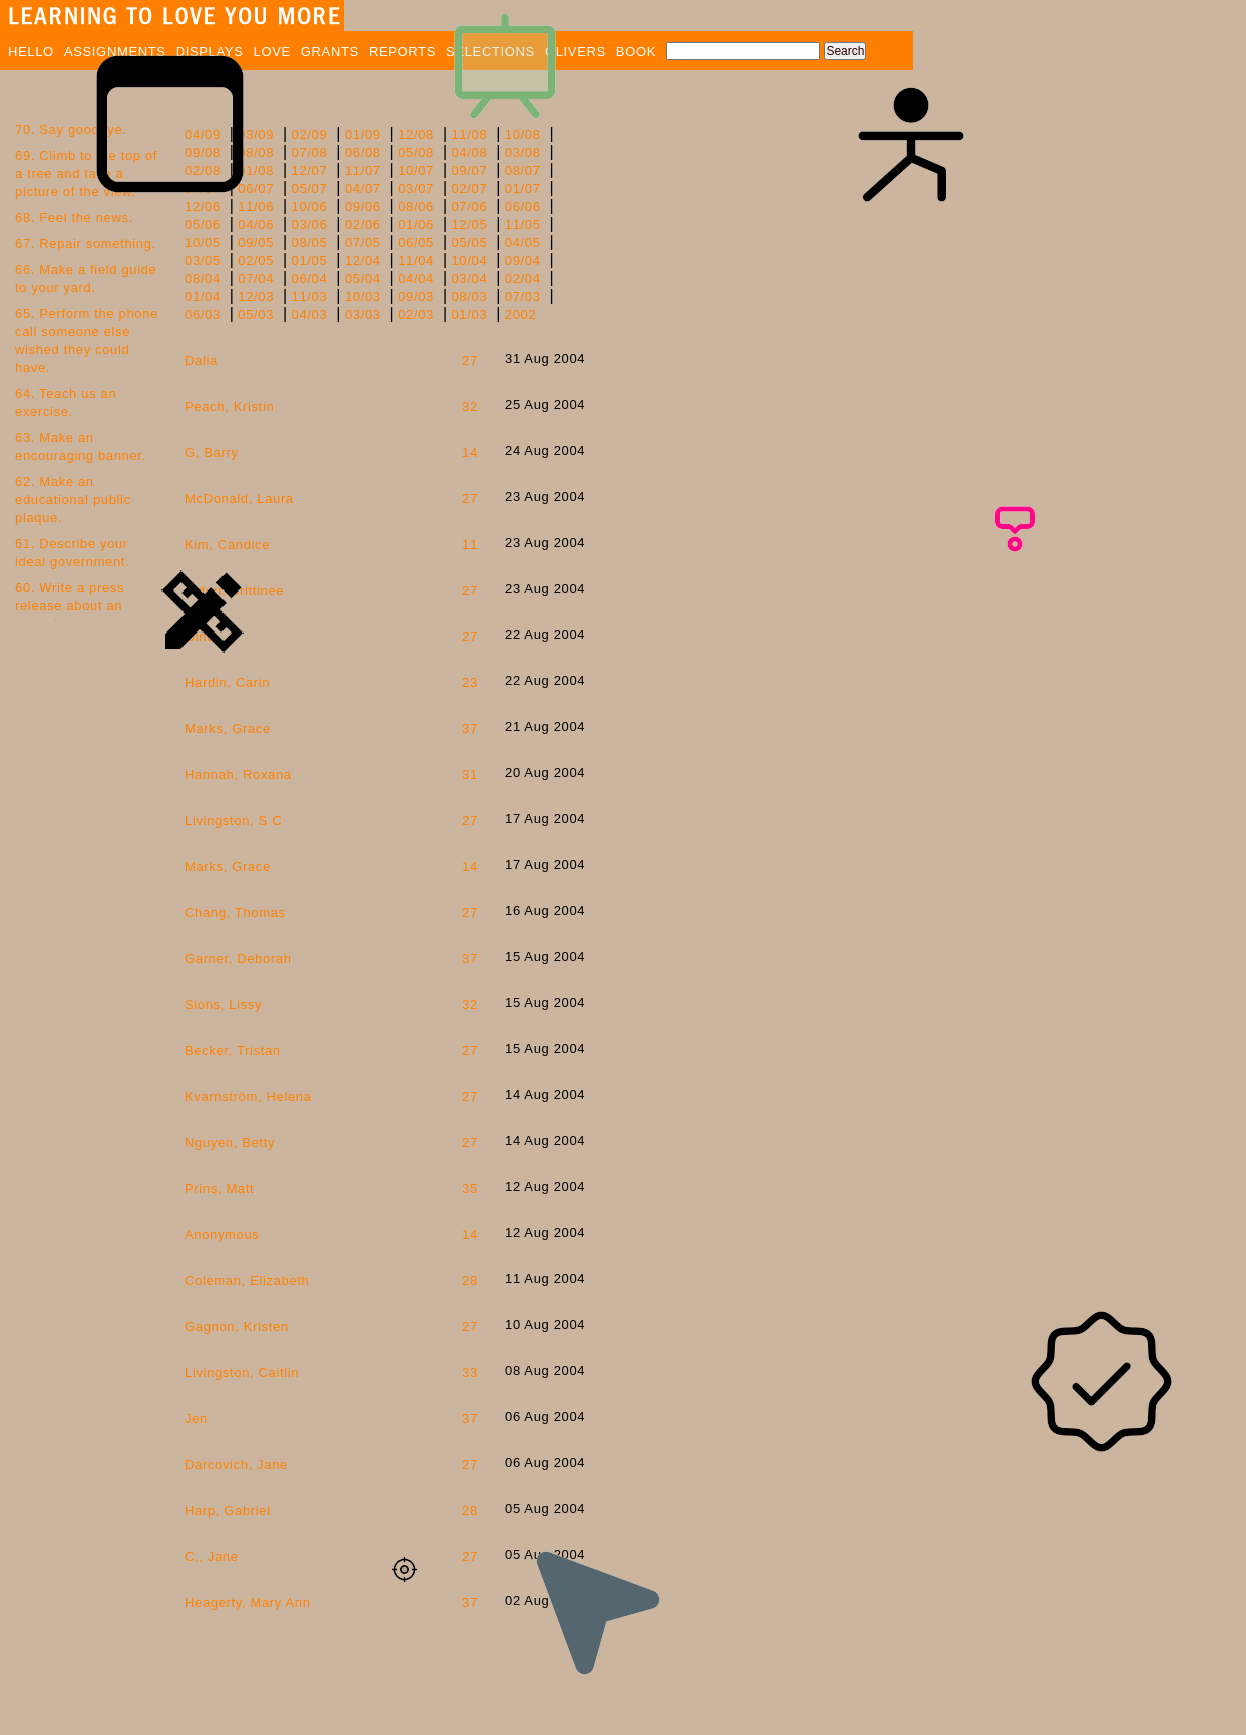 The image size is (1246, 1735). What do you see at coordinates (202, 611) in the screenshot?
I see `access design tools or editing services` at bounding box center [202, 611].